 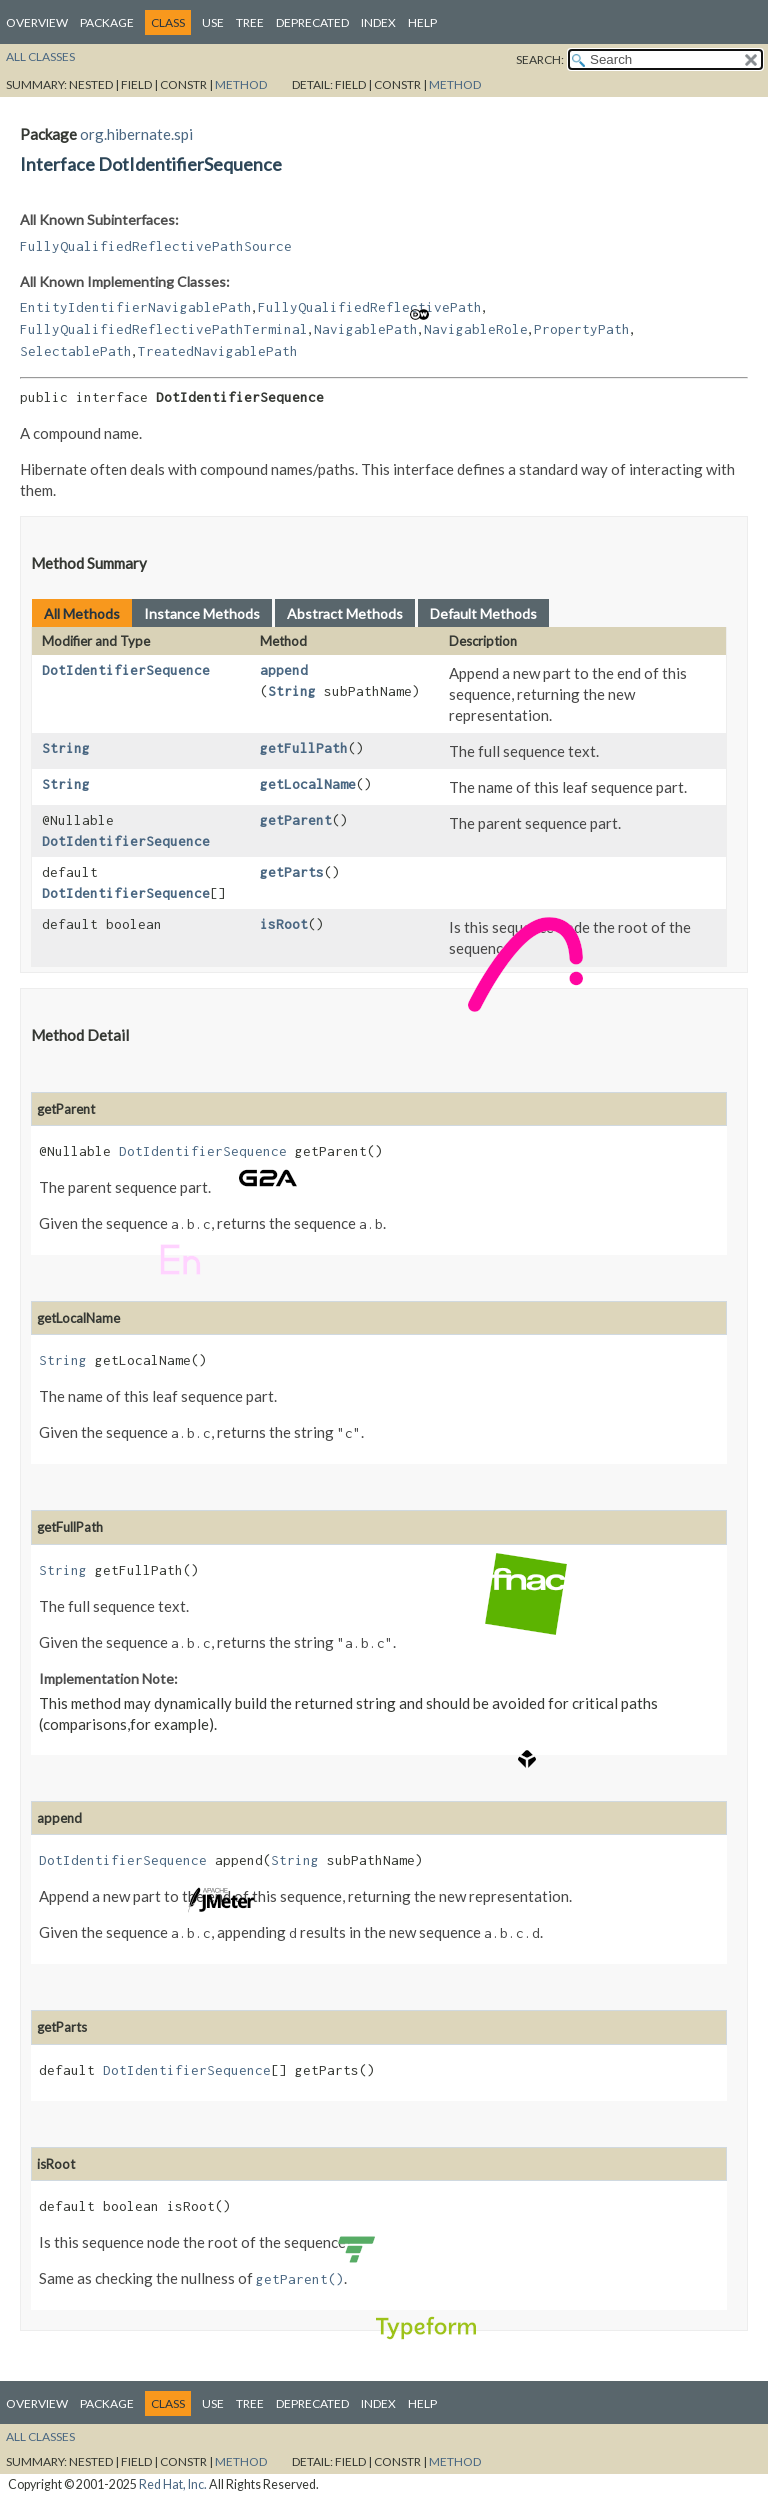 What do you see at coordinates (179, 1259) in the screenshot?
I see `switch to english language input` at bounding box center [179, 1259].